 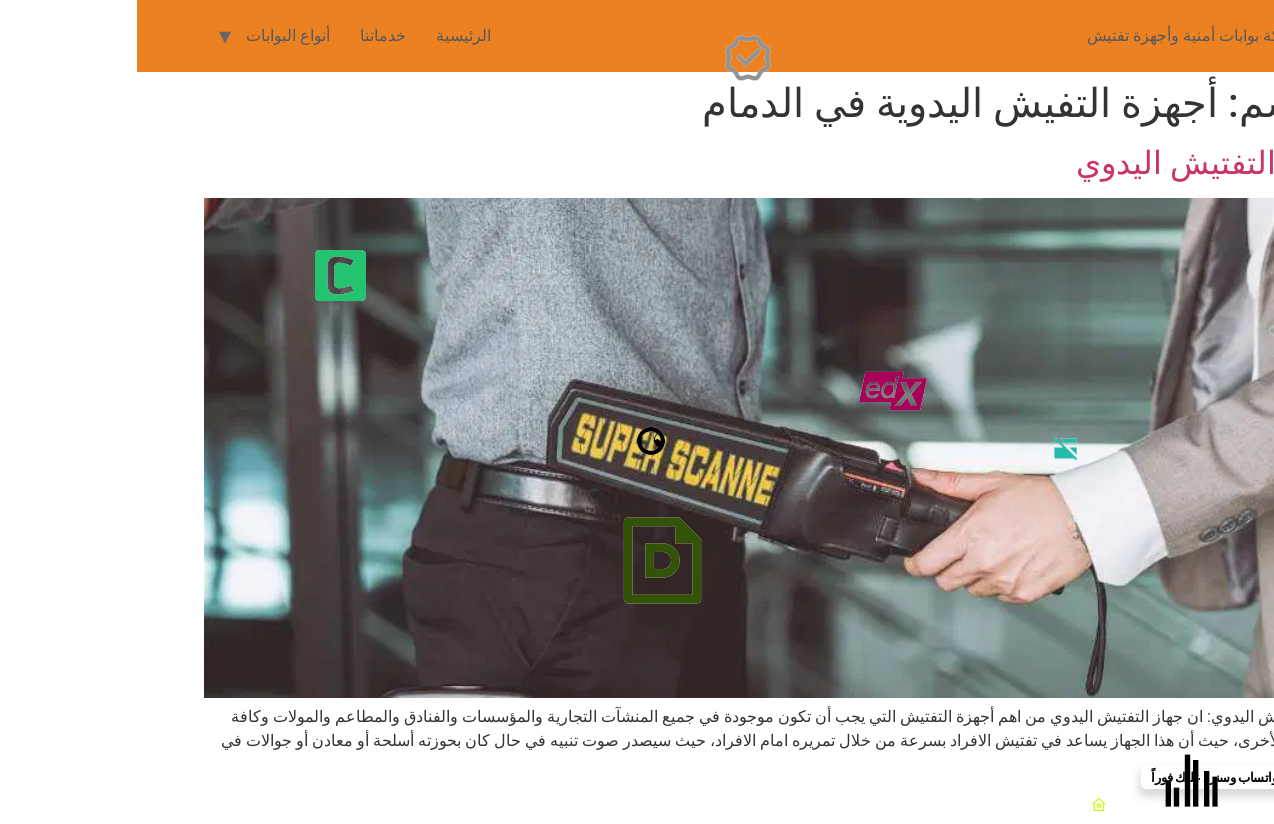 What do you see at coordinates (748, 58) in the screenshot?
I see `indicates a verified account or profile` at bounding box center [748, 58].